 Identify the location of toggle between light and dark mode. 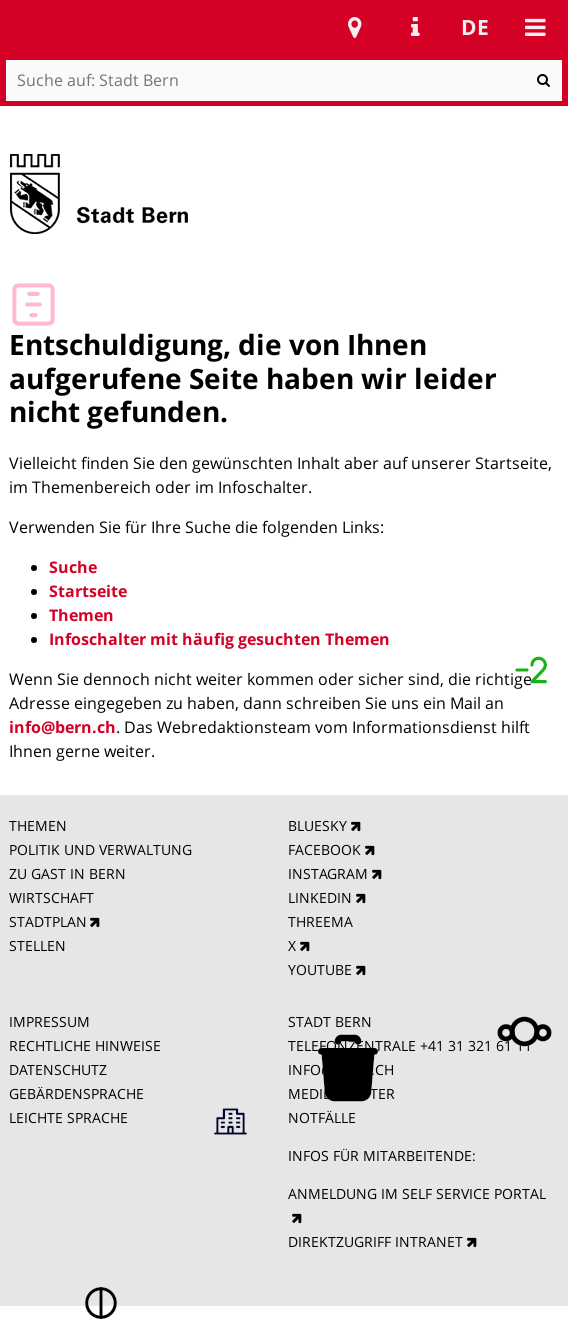
(101, 1303).